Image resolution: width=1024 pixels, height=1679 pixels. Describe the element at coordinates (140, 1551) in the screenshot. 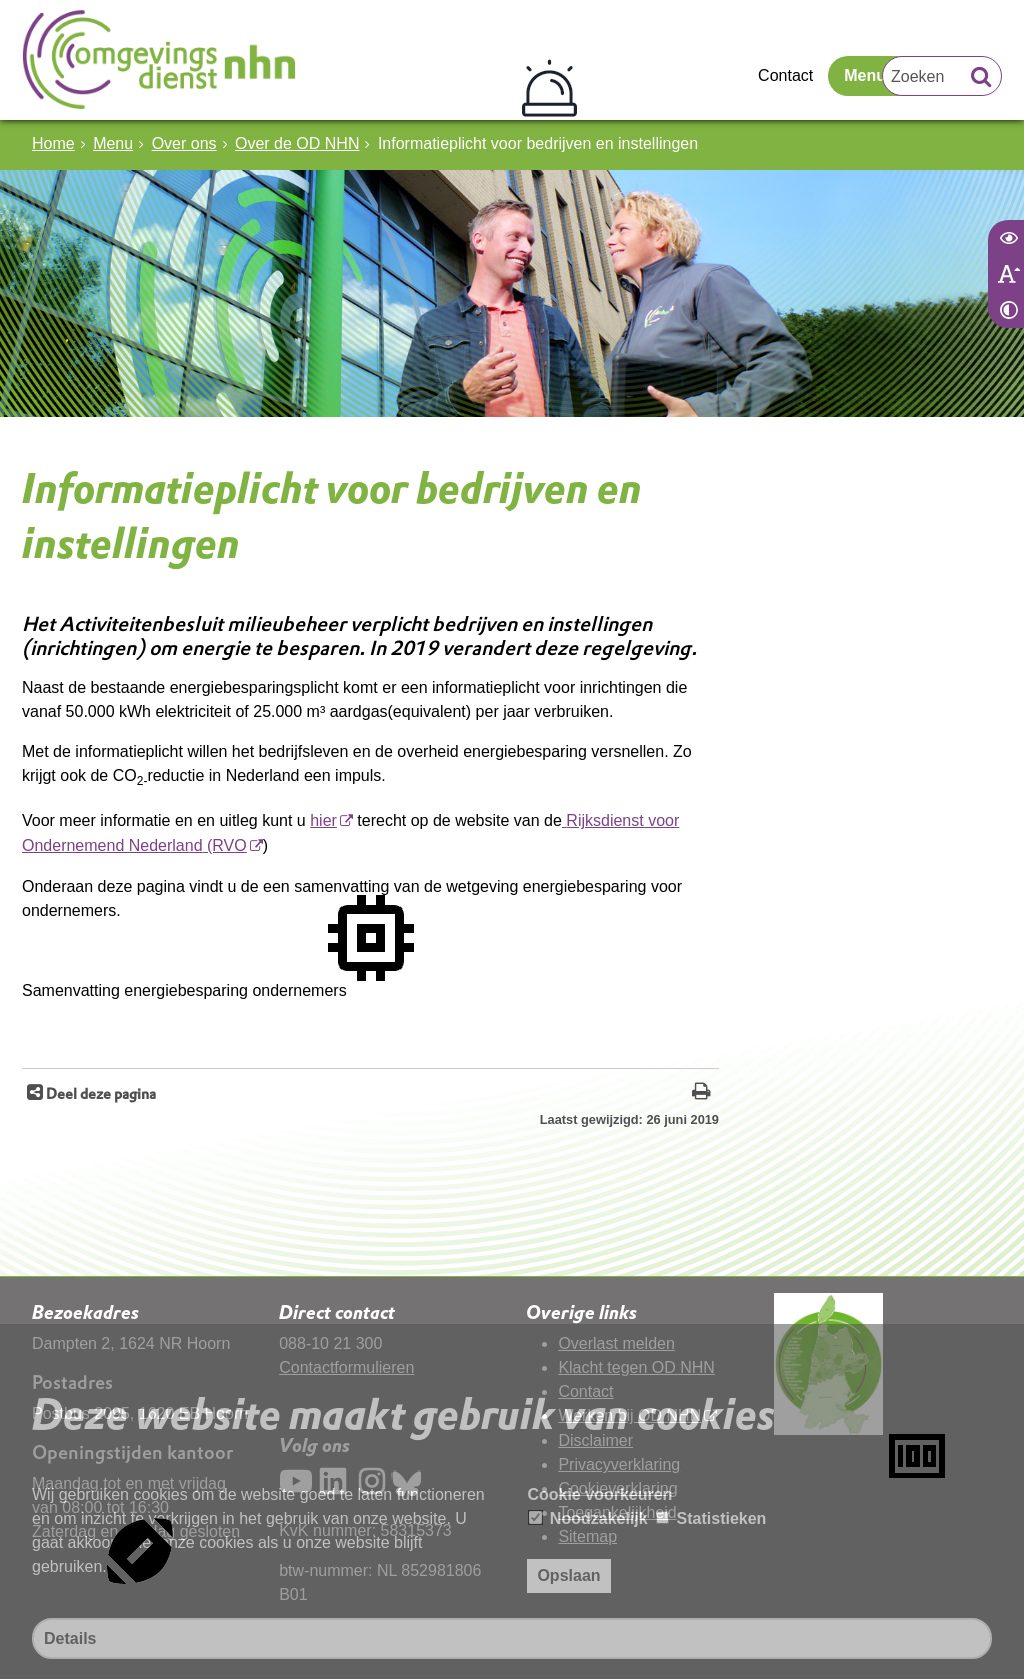

I see `access sports or football content` at that location.